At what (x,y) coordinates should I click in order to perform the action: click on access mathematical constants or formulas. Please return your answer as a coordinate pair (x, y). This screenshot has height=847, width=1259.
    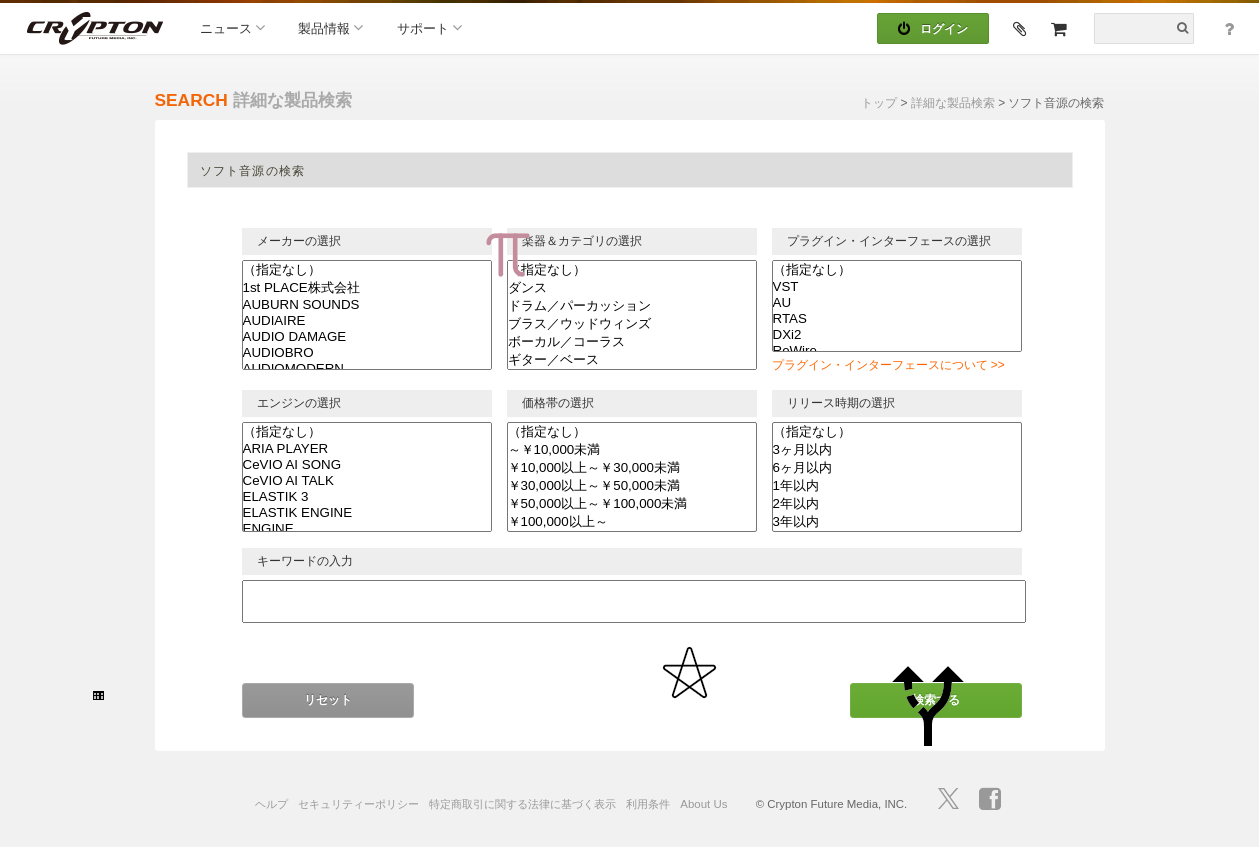
    Looking at the image, I should click on (508, 255).